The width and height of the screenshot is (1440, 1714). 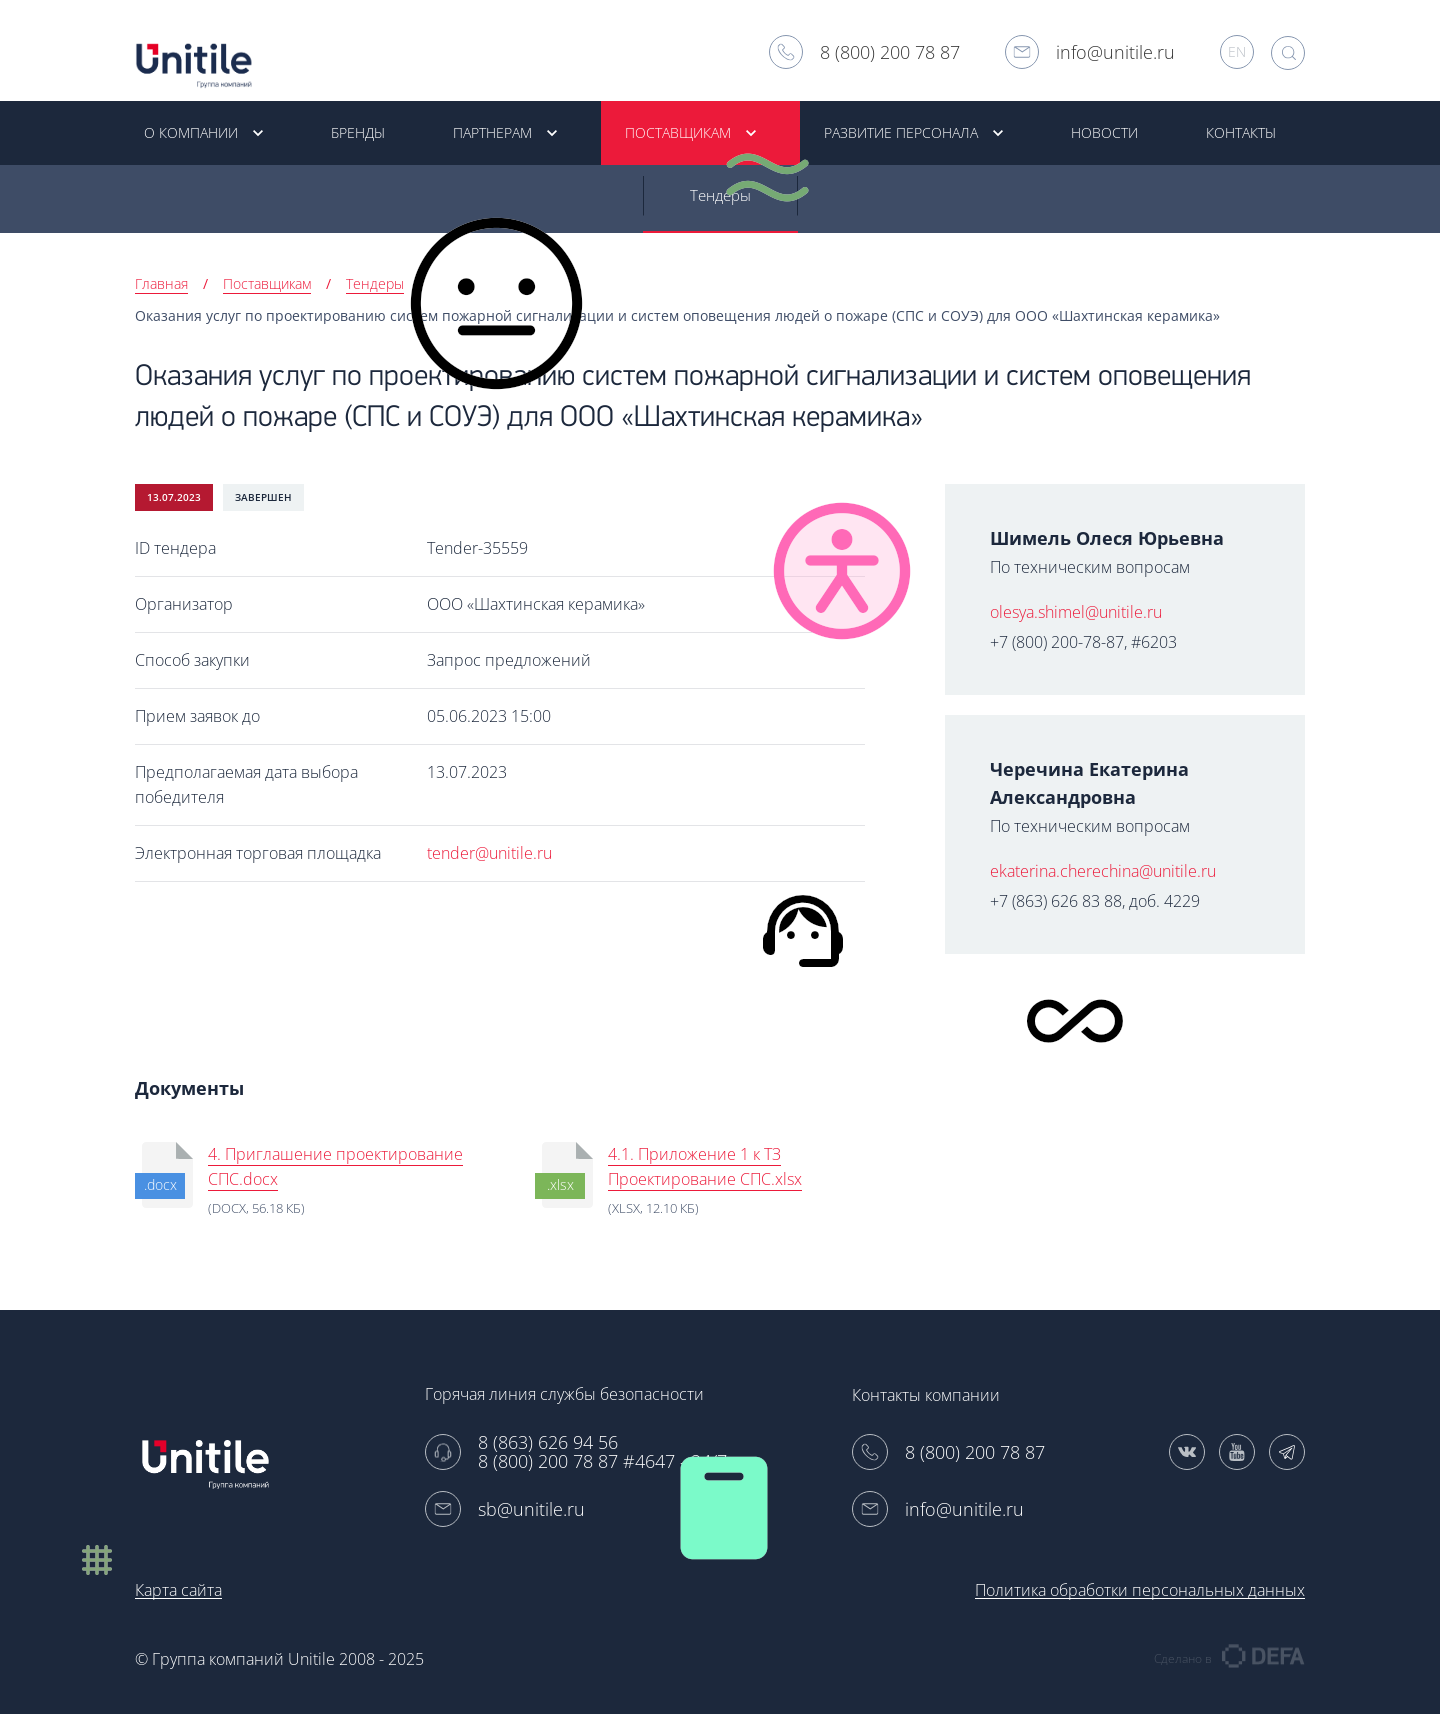 I want to click on indicates all-inclusive or unlimited features, so click(x=1075, y=1021).